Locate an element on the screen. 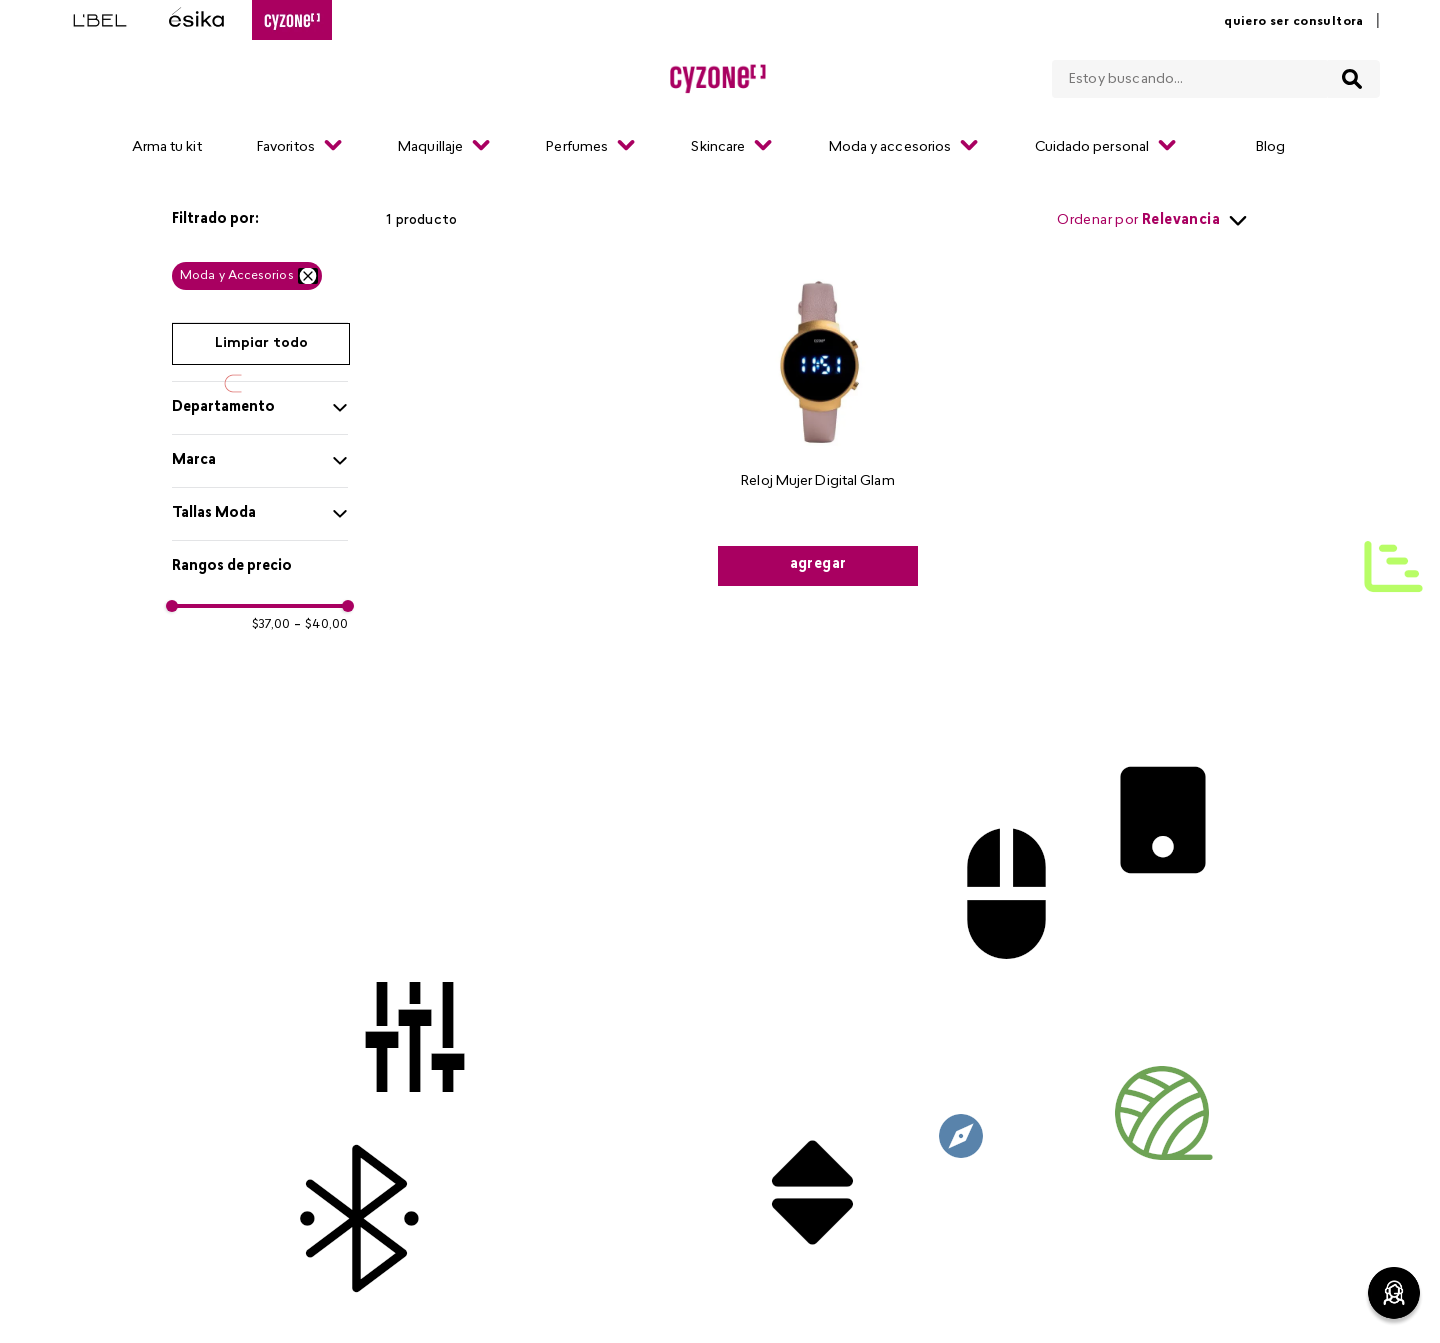  expand or collapse a dropdown menu is located at coordinates (812, 1192).